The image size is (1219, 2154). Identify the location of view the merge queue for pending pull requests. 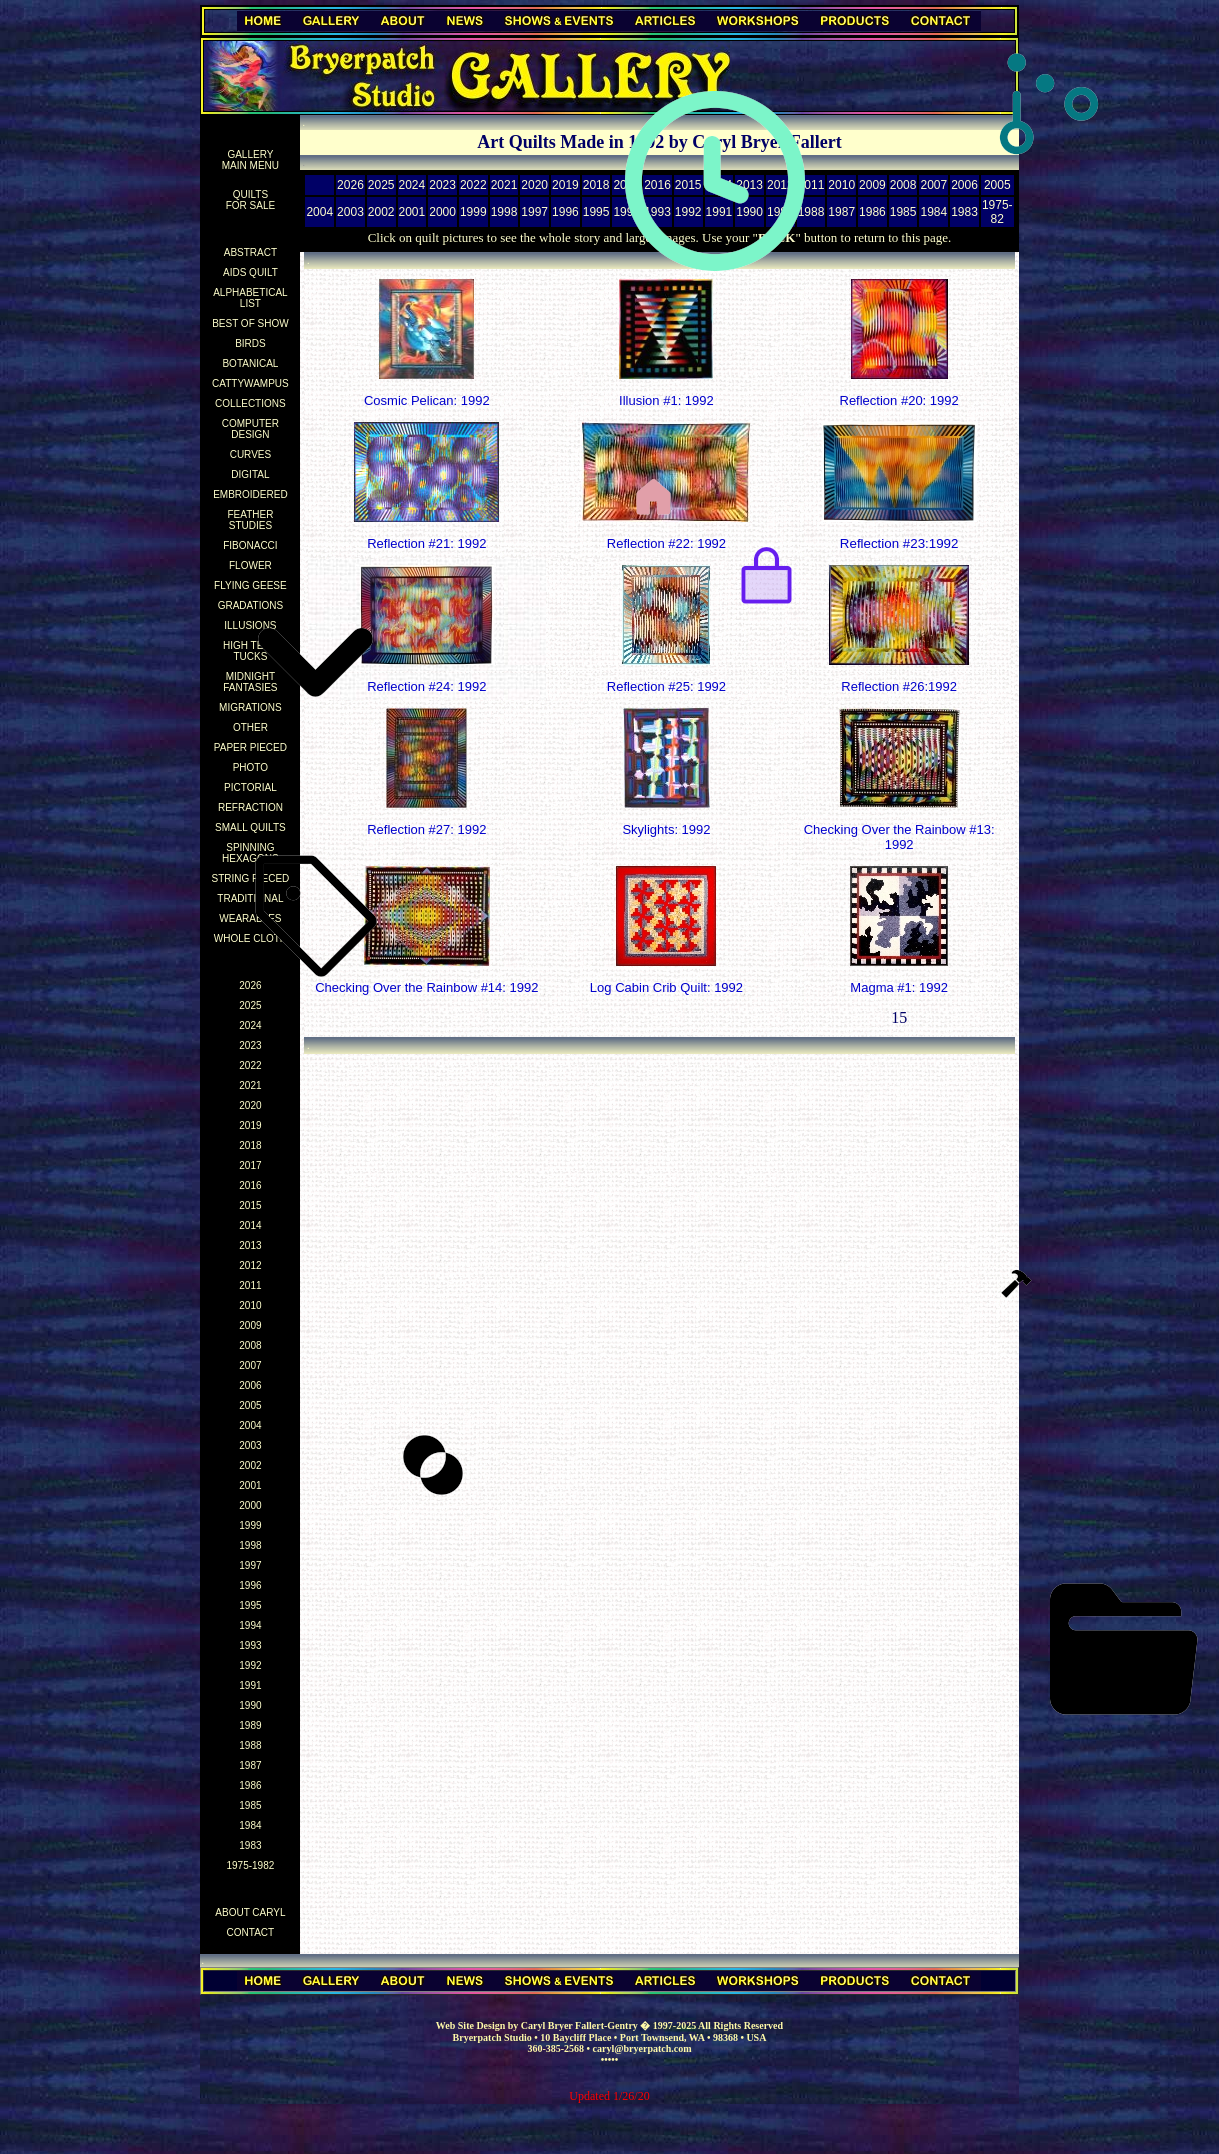
(1049, 100).